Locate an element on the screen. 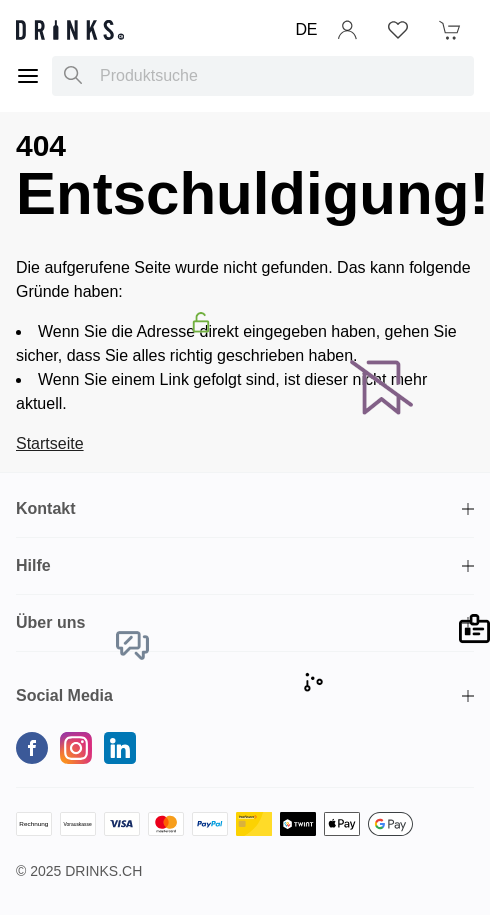 The height and width of the screenshot is (915, 490). view pull requests in merge queue is located at coordinates (313, 681).